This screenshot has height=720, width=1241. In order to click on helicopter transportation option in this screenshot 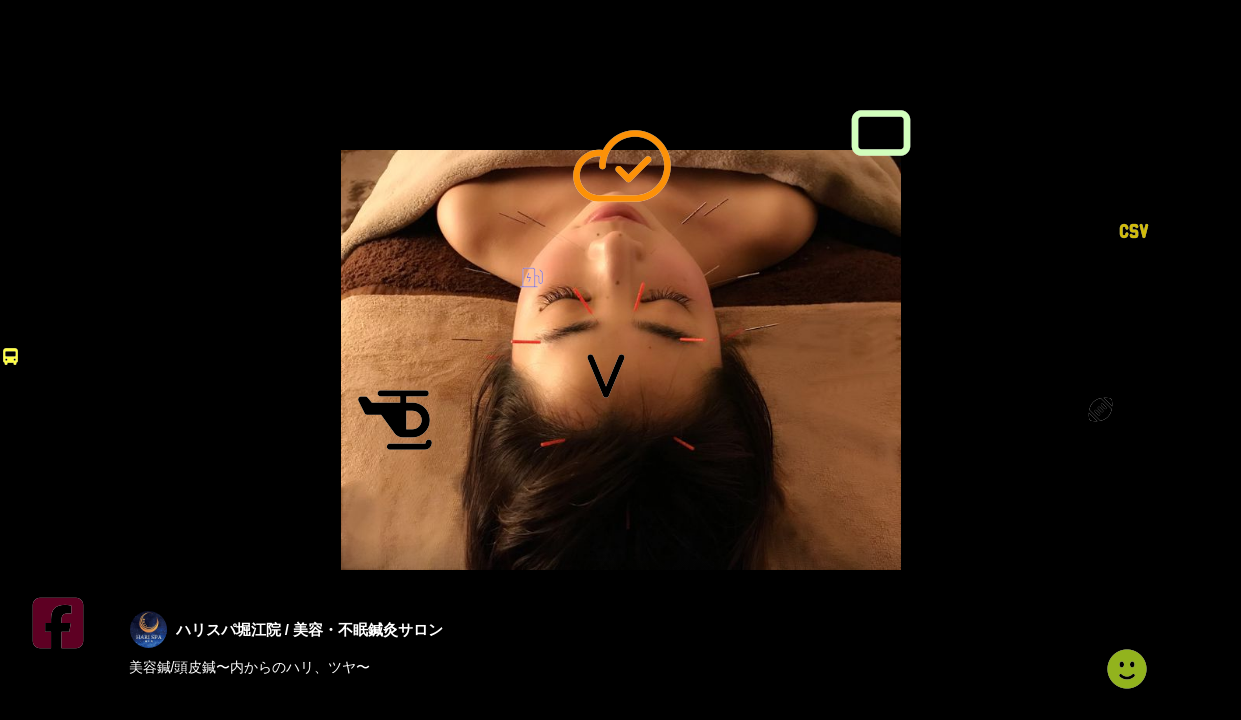, I will do `click(395, 419)`.